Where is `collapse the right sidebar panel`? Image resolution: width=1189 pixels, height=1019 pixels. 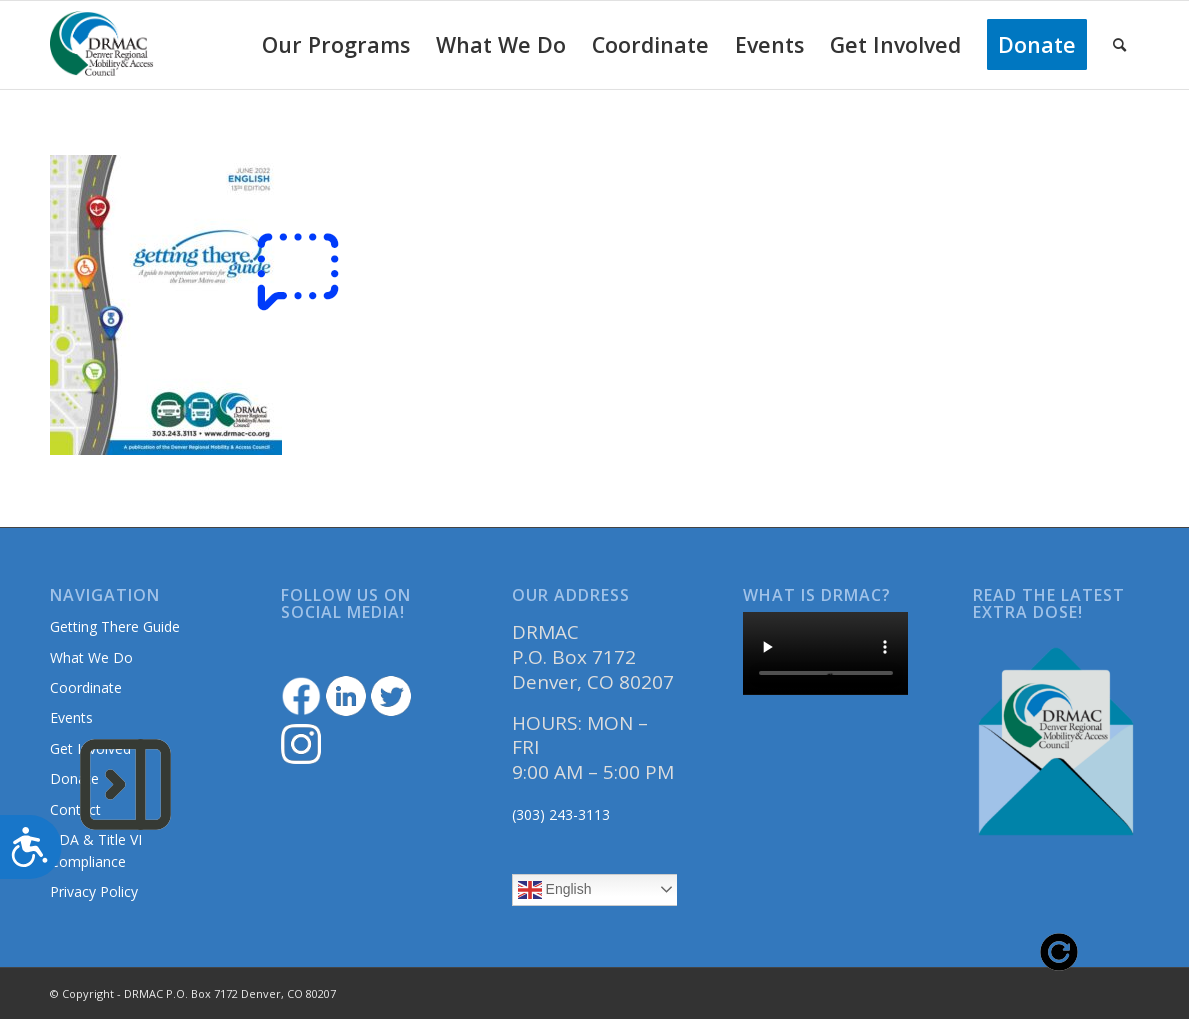 collapse the right sidebar panel is located at coordinates (125, 784).